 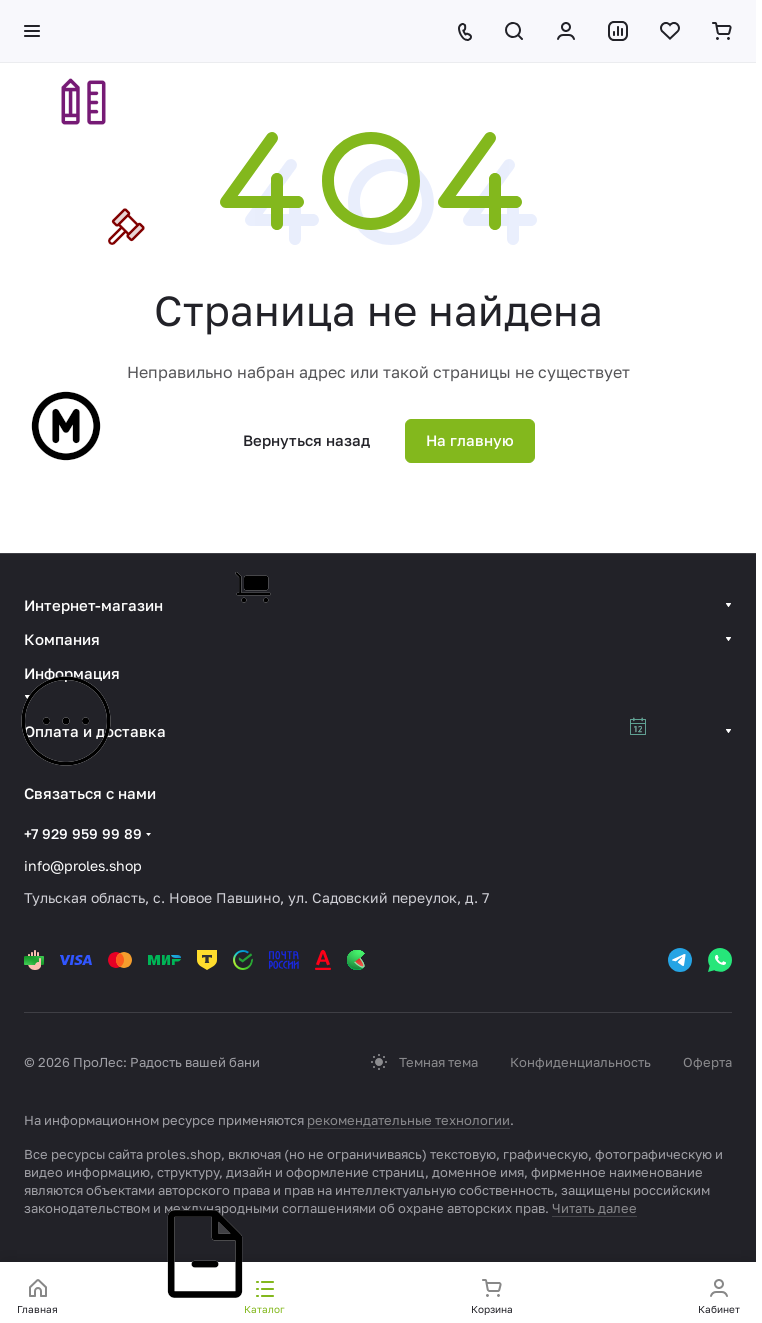 What do you see at coordinates (252, 585) in the screenshot?
I see `view your shopping cart` at bounding box center [252, 585].